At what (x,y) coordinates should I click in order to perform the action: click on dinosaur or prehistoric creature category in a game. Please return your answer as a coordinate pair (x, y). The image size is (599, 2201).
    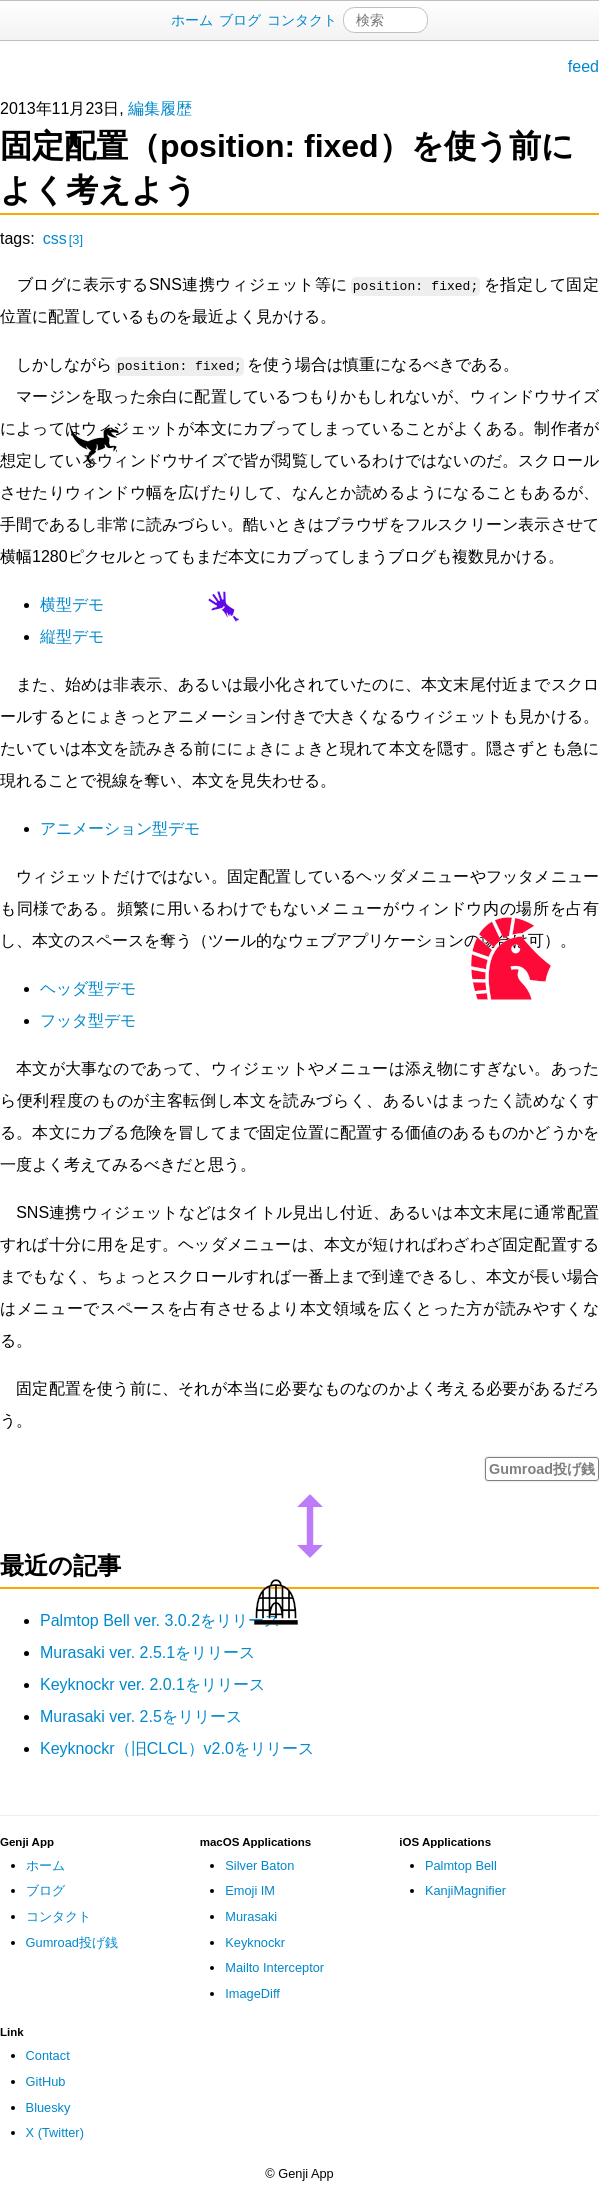
    Looking at the image, I should click on (94, 443).